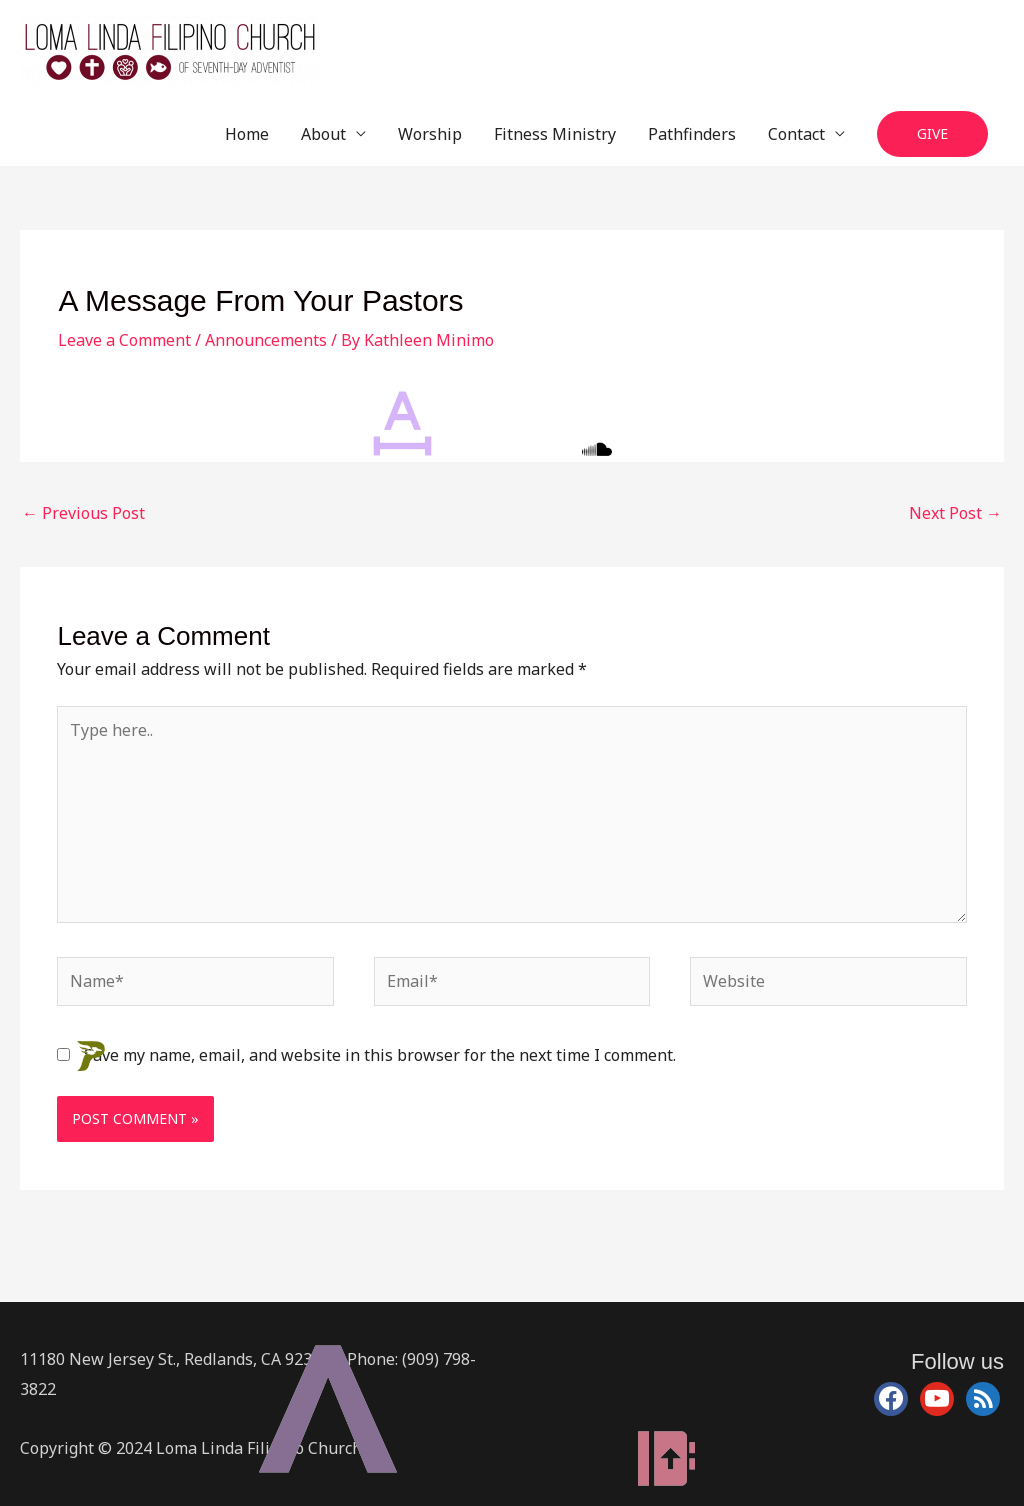 This screenshot has height=1506, width=1024. I want to click on adjust letter spacing in text, so click(402, 423).